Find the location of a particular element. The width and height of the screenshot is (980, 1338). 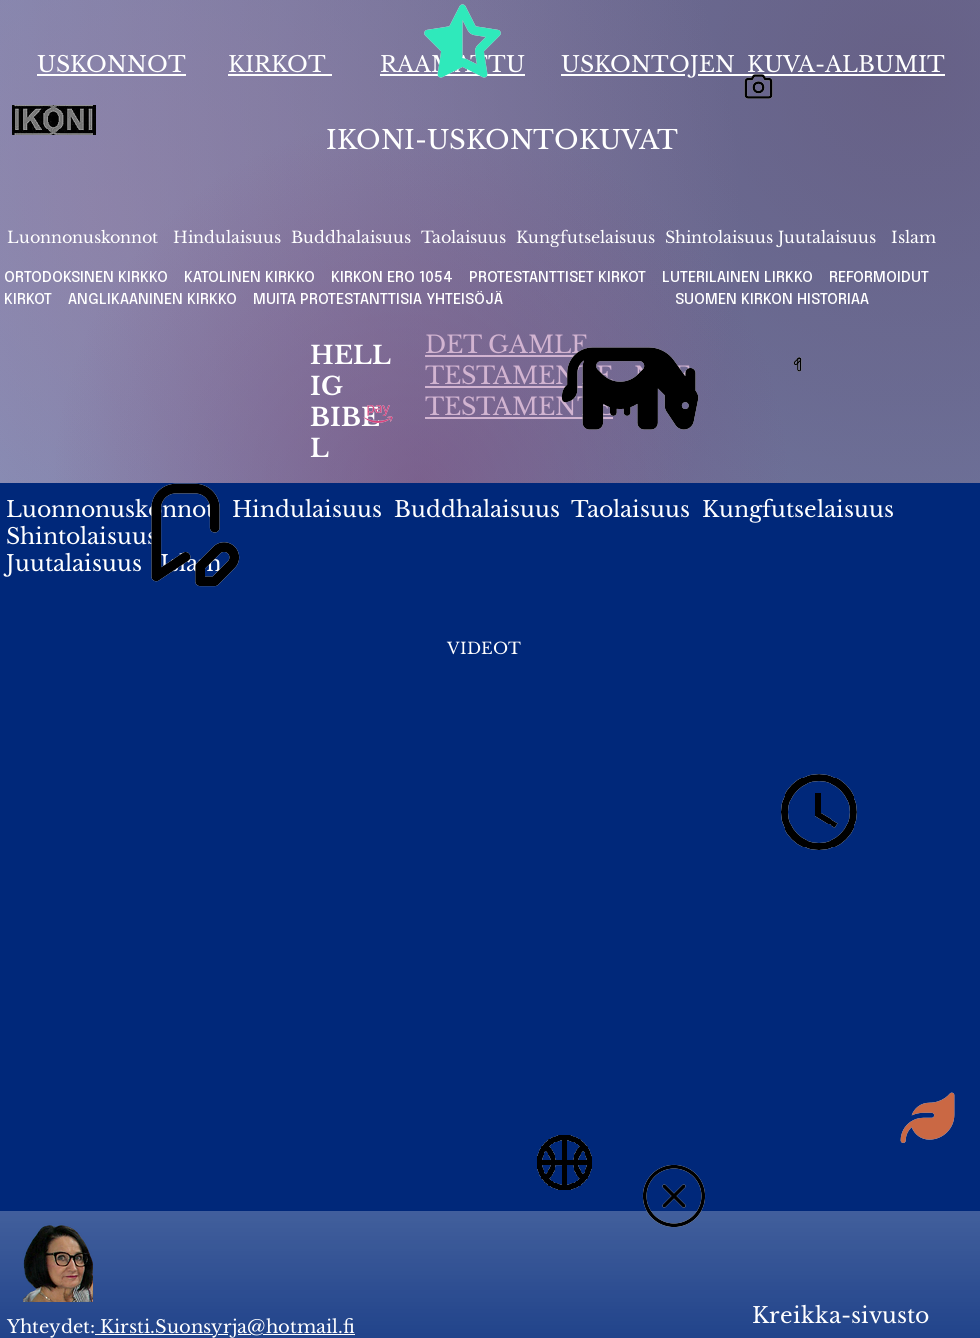

take a photo is located at coordinates (758, 86).